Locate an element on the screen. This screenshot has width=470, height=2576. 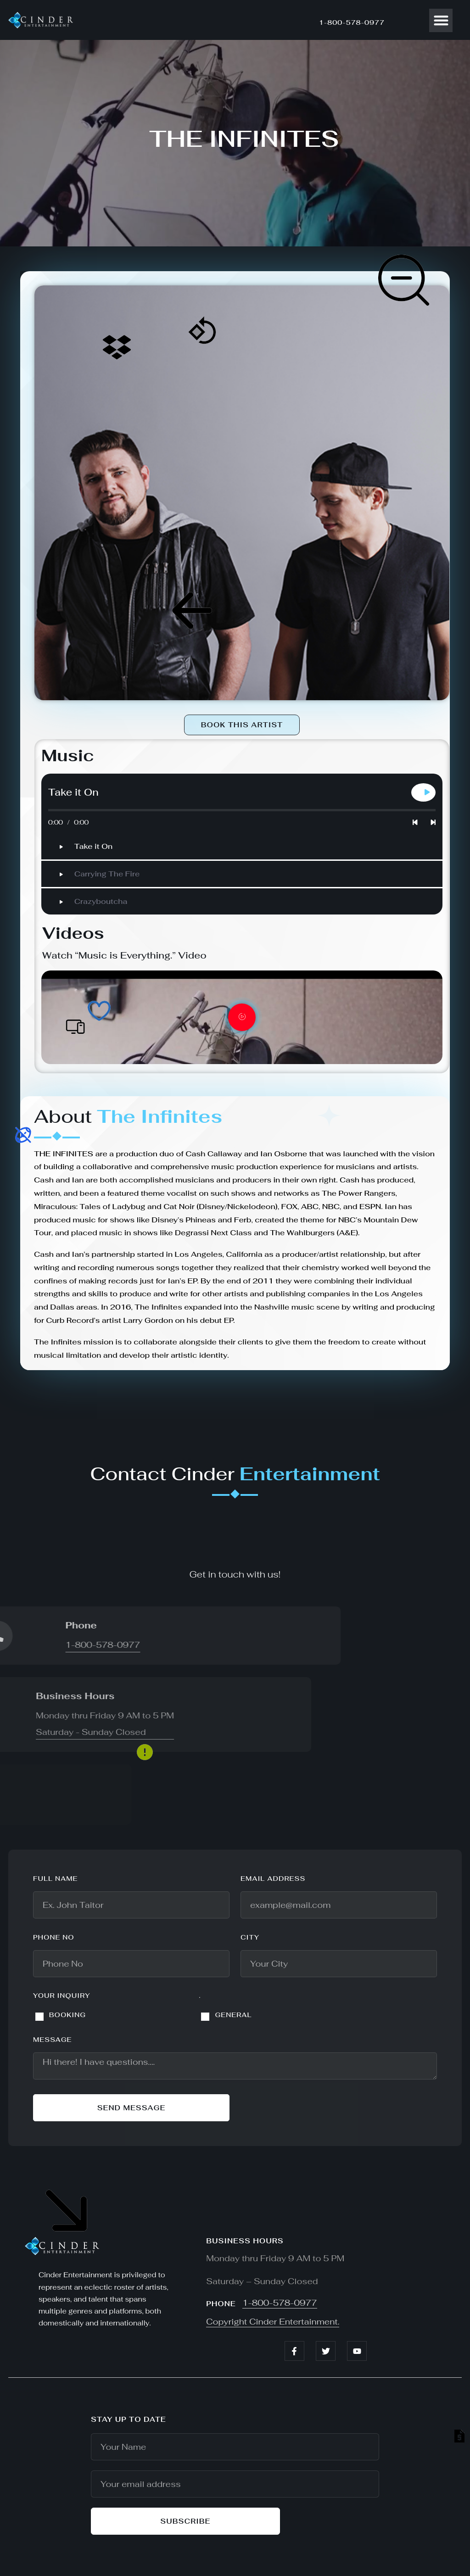
go back to the previous page is located at coordinates (193, 611).